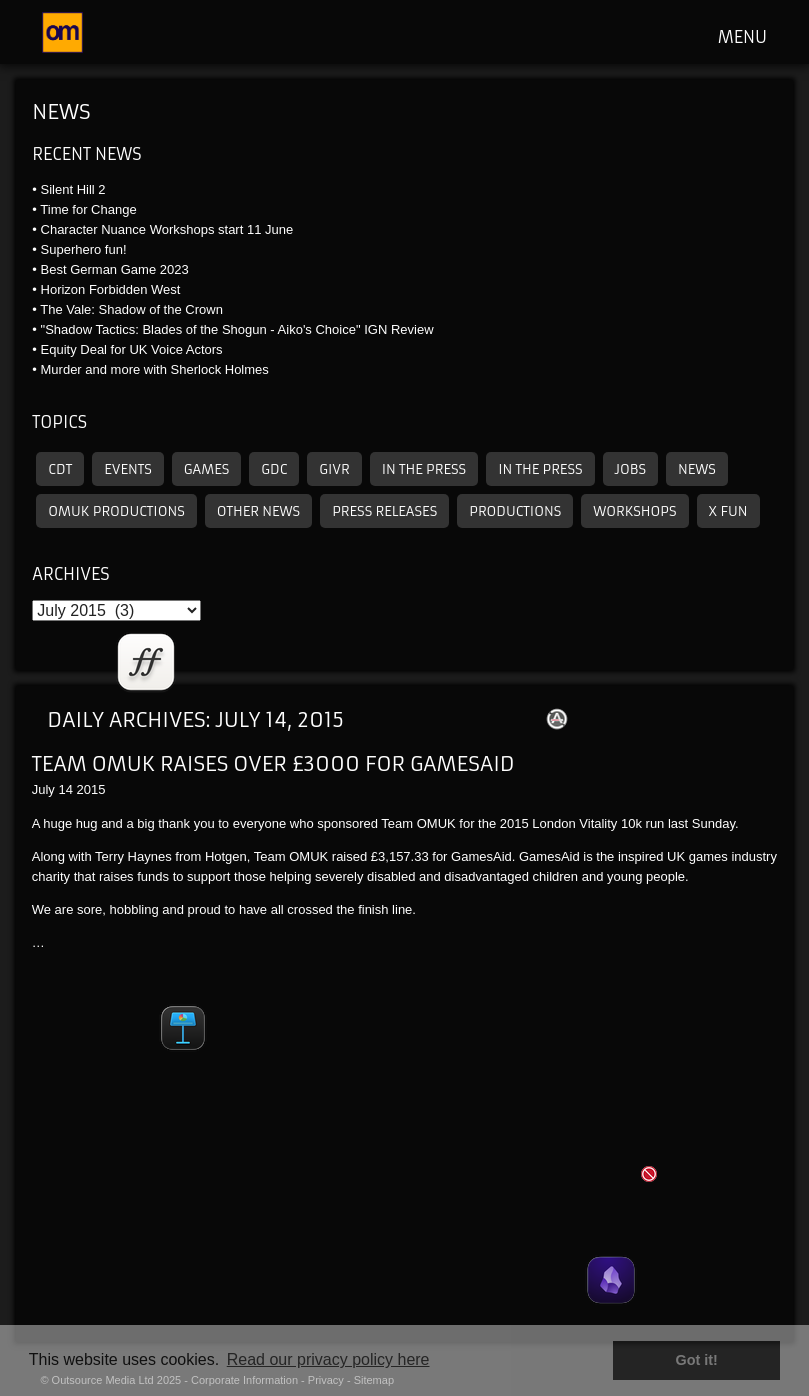 The height and width of the screenshot is (1396, 809). Describe the element at coordinates (557, 719) in the screenshot. I see `check for system software updates` at that location.